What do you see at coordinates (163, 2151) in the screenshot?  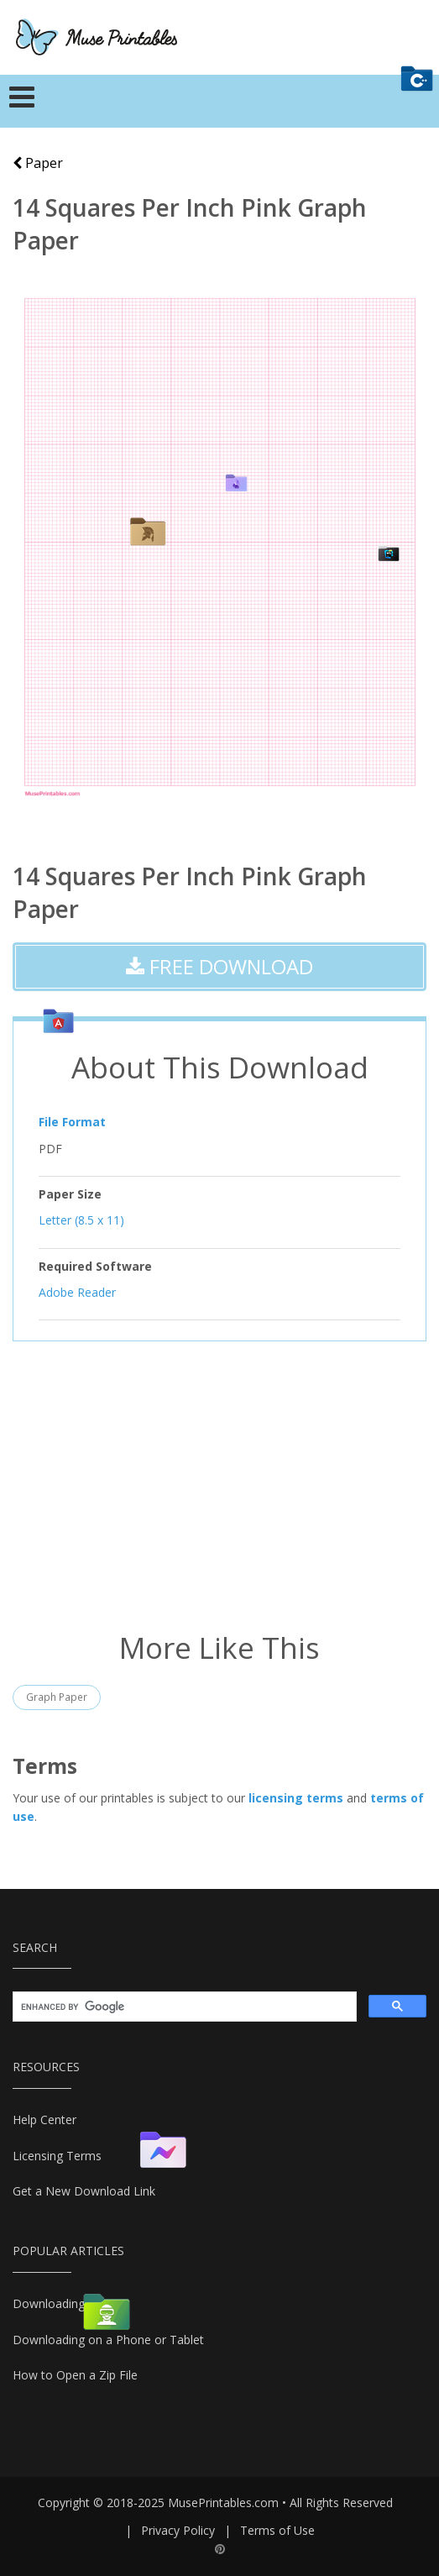 I see `open messenger app folder` at bounding box center [163, 2151].